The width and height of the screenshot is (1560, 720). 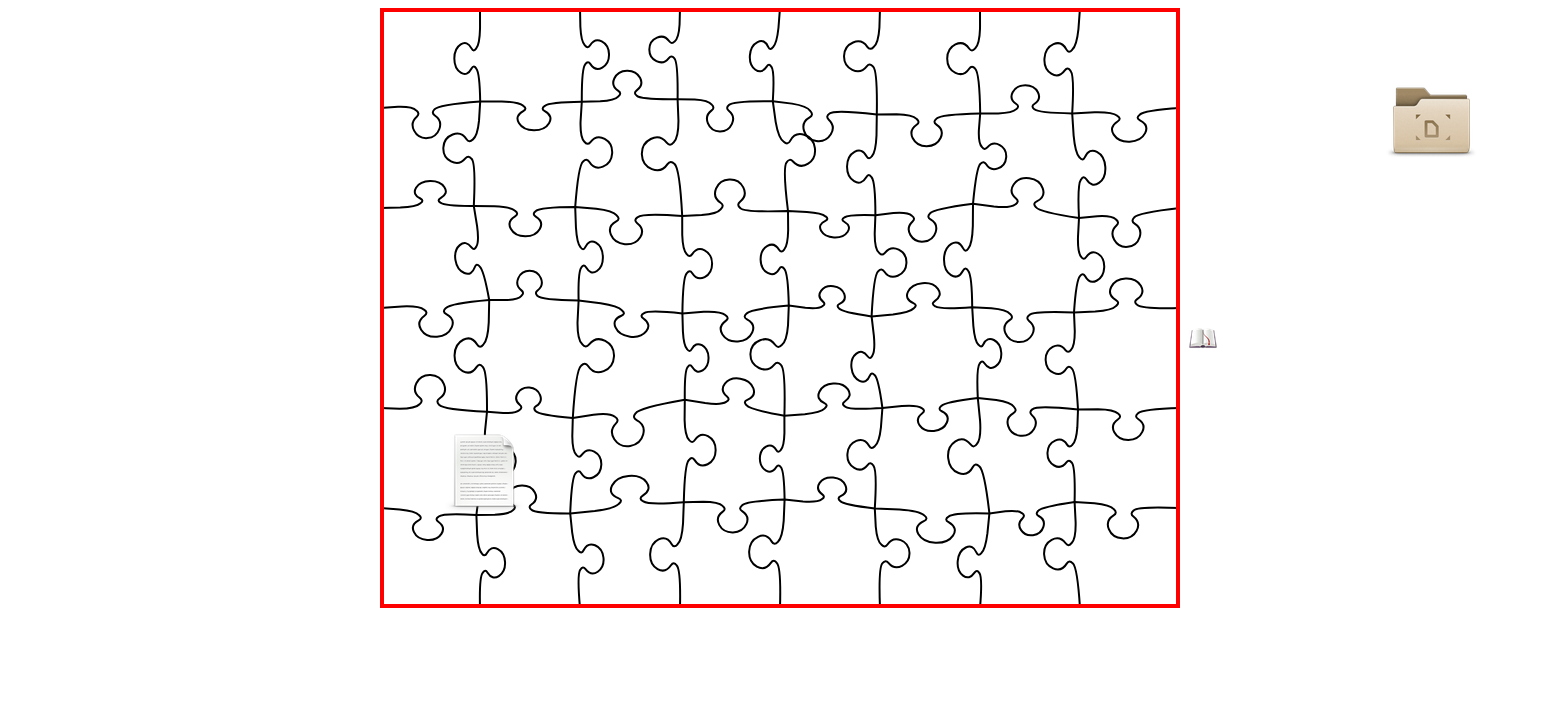 I want to click on open the dictionary application, so click(x=1203, y=336).